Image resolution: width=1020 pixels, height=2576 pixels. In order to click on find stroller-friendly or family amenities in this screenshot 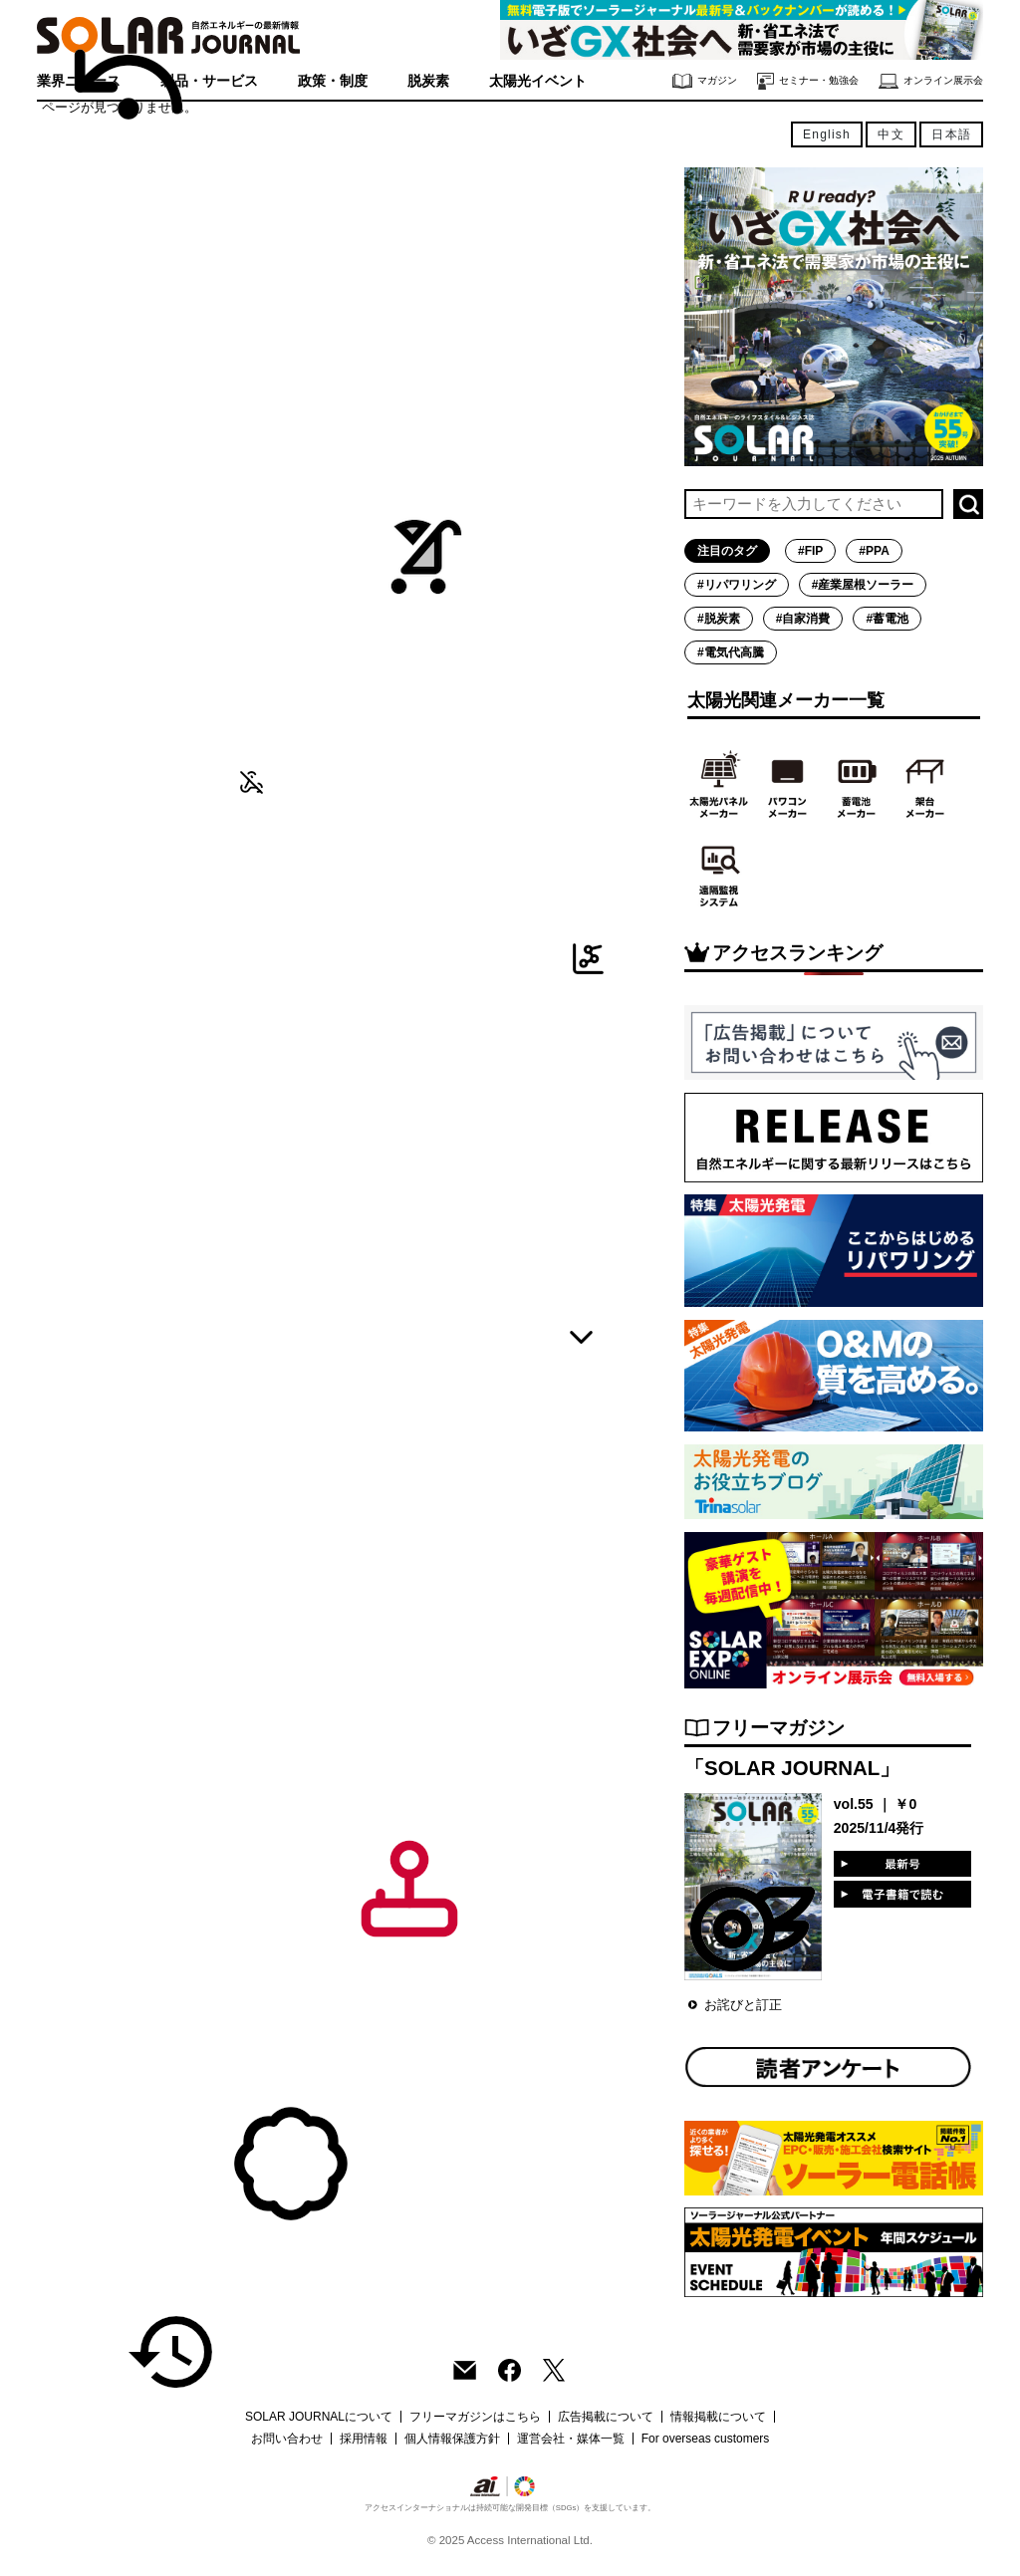, I will do `click(422, 555)`.